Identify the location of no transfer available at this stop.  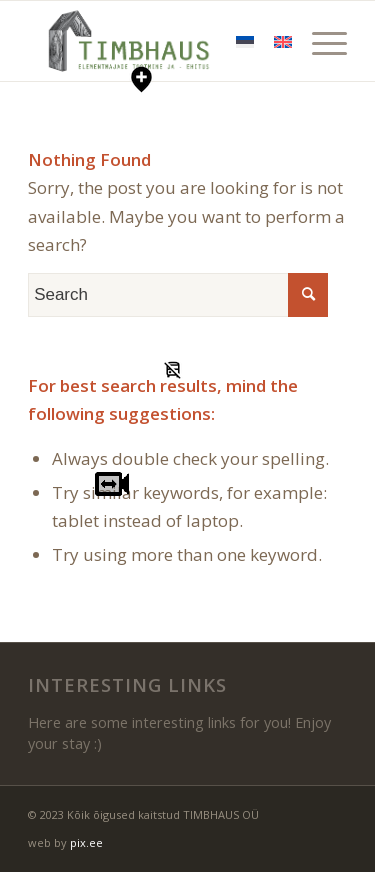
(173, 370).